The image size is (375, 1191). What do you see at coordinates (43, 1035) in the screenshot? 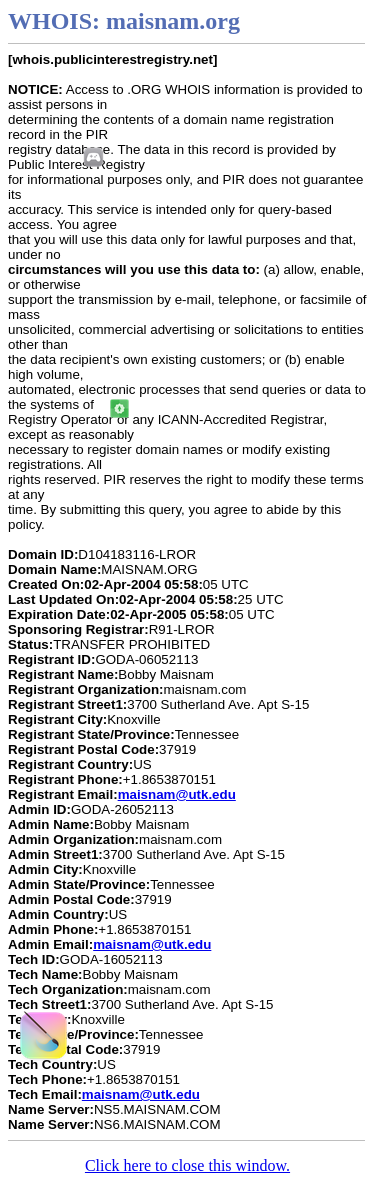
I see `open krita digital painting application` at bounding box center [43, 1035].